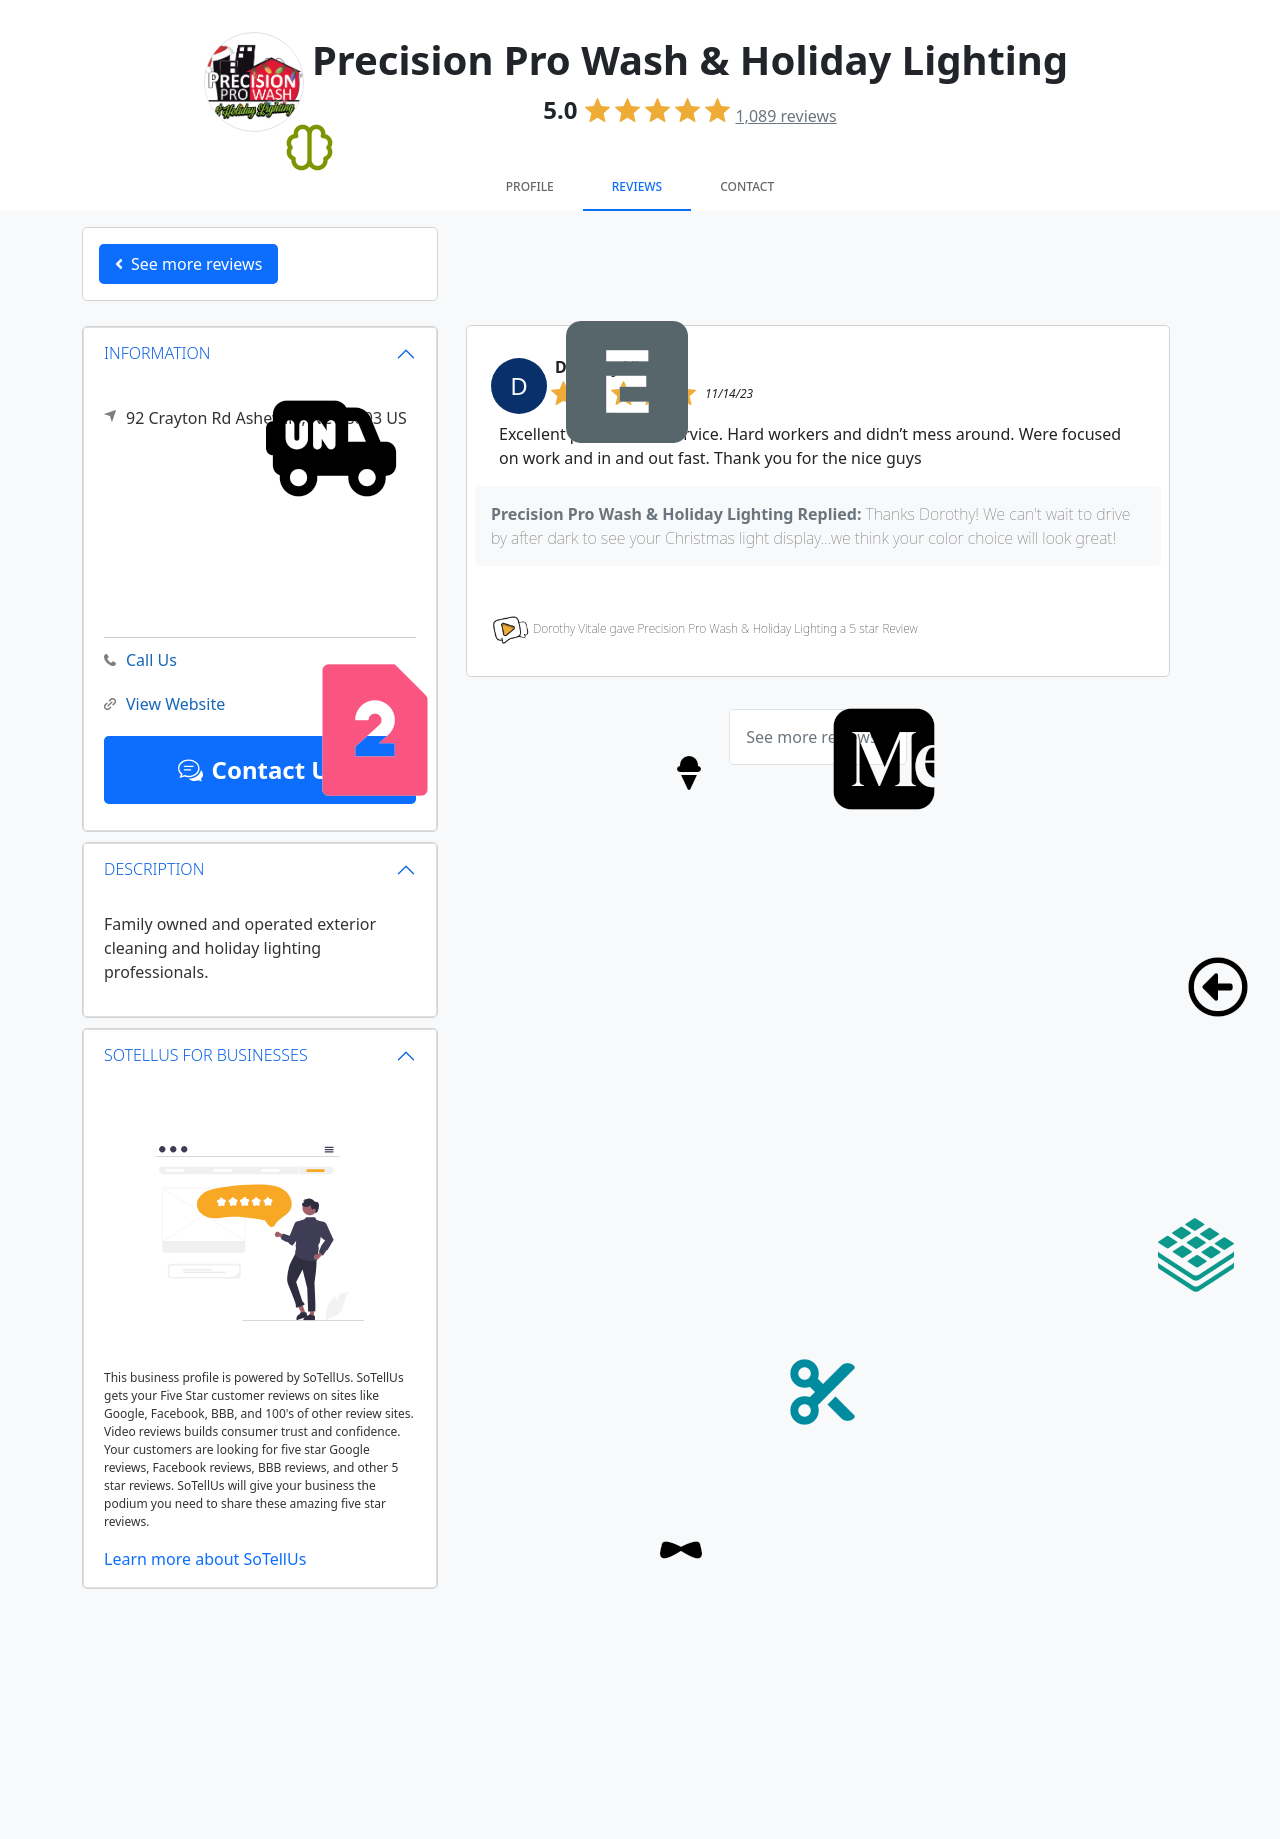 This screenshot has width=1280, height=1839. What do you see at coordinates (334, 448) in the screenshot?
I see `indicates united nations humanitarian aid delivery` at bounding box center [334, 448].